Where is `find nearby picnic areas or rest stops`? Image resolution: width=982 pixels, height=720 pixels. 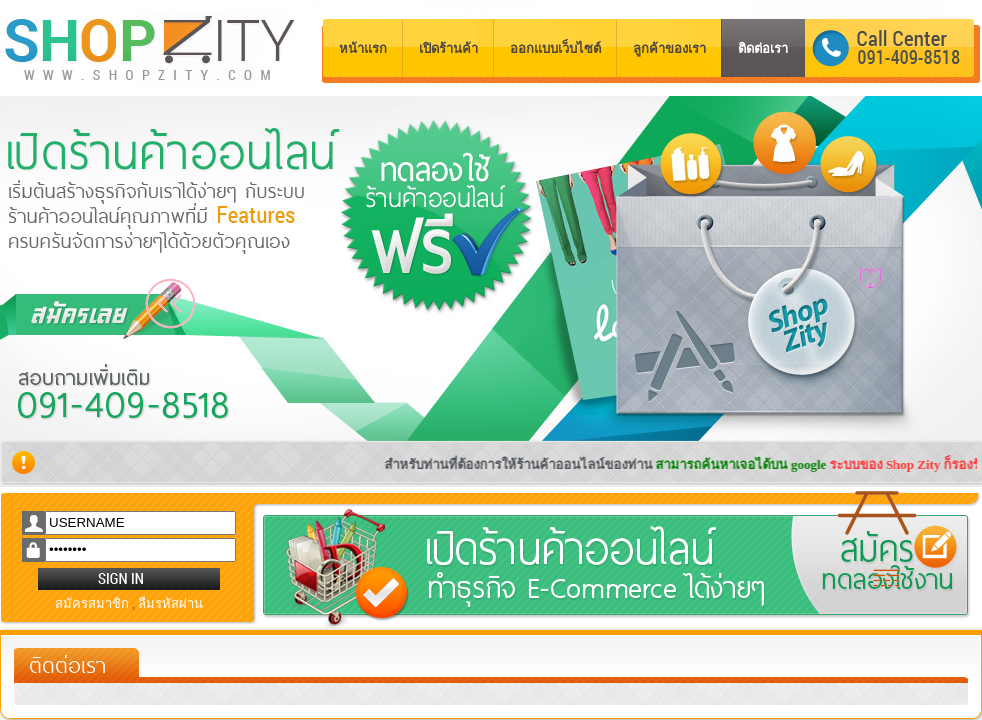 find nearby picnic areas or rest stops is located at coordinates (877, 513).